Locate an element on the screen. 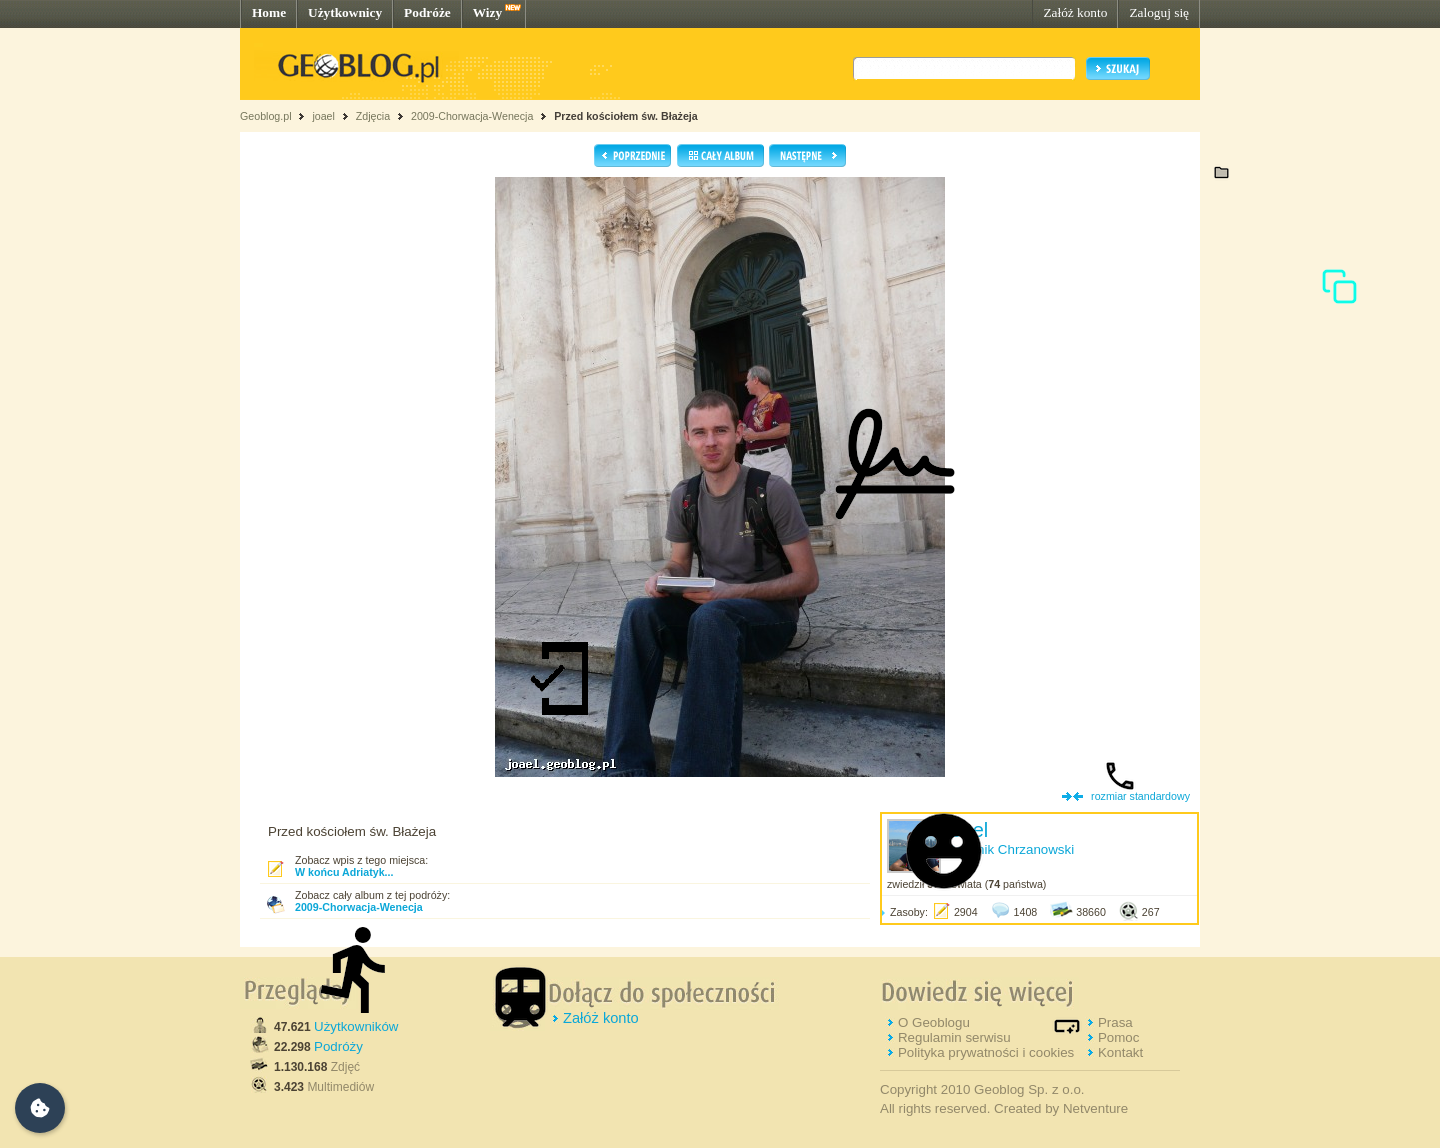 This screenshot has width=1440, height=1148. get walking or running directions is located at coordinates (357, 969).